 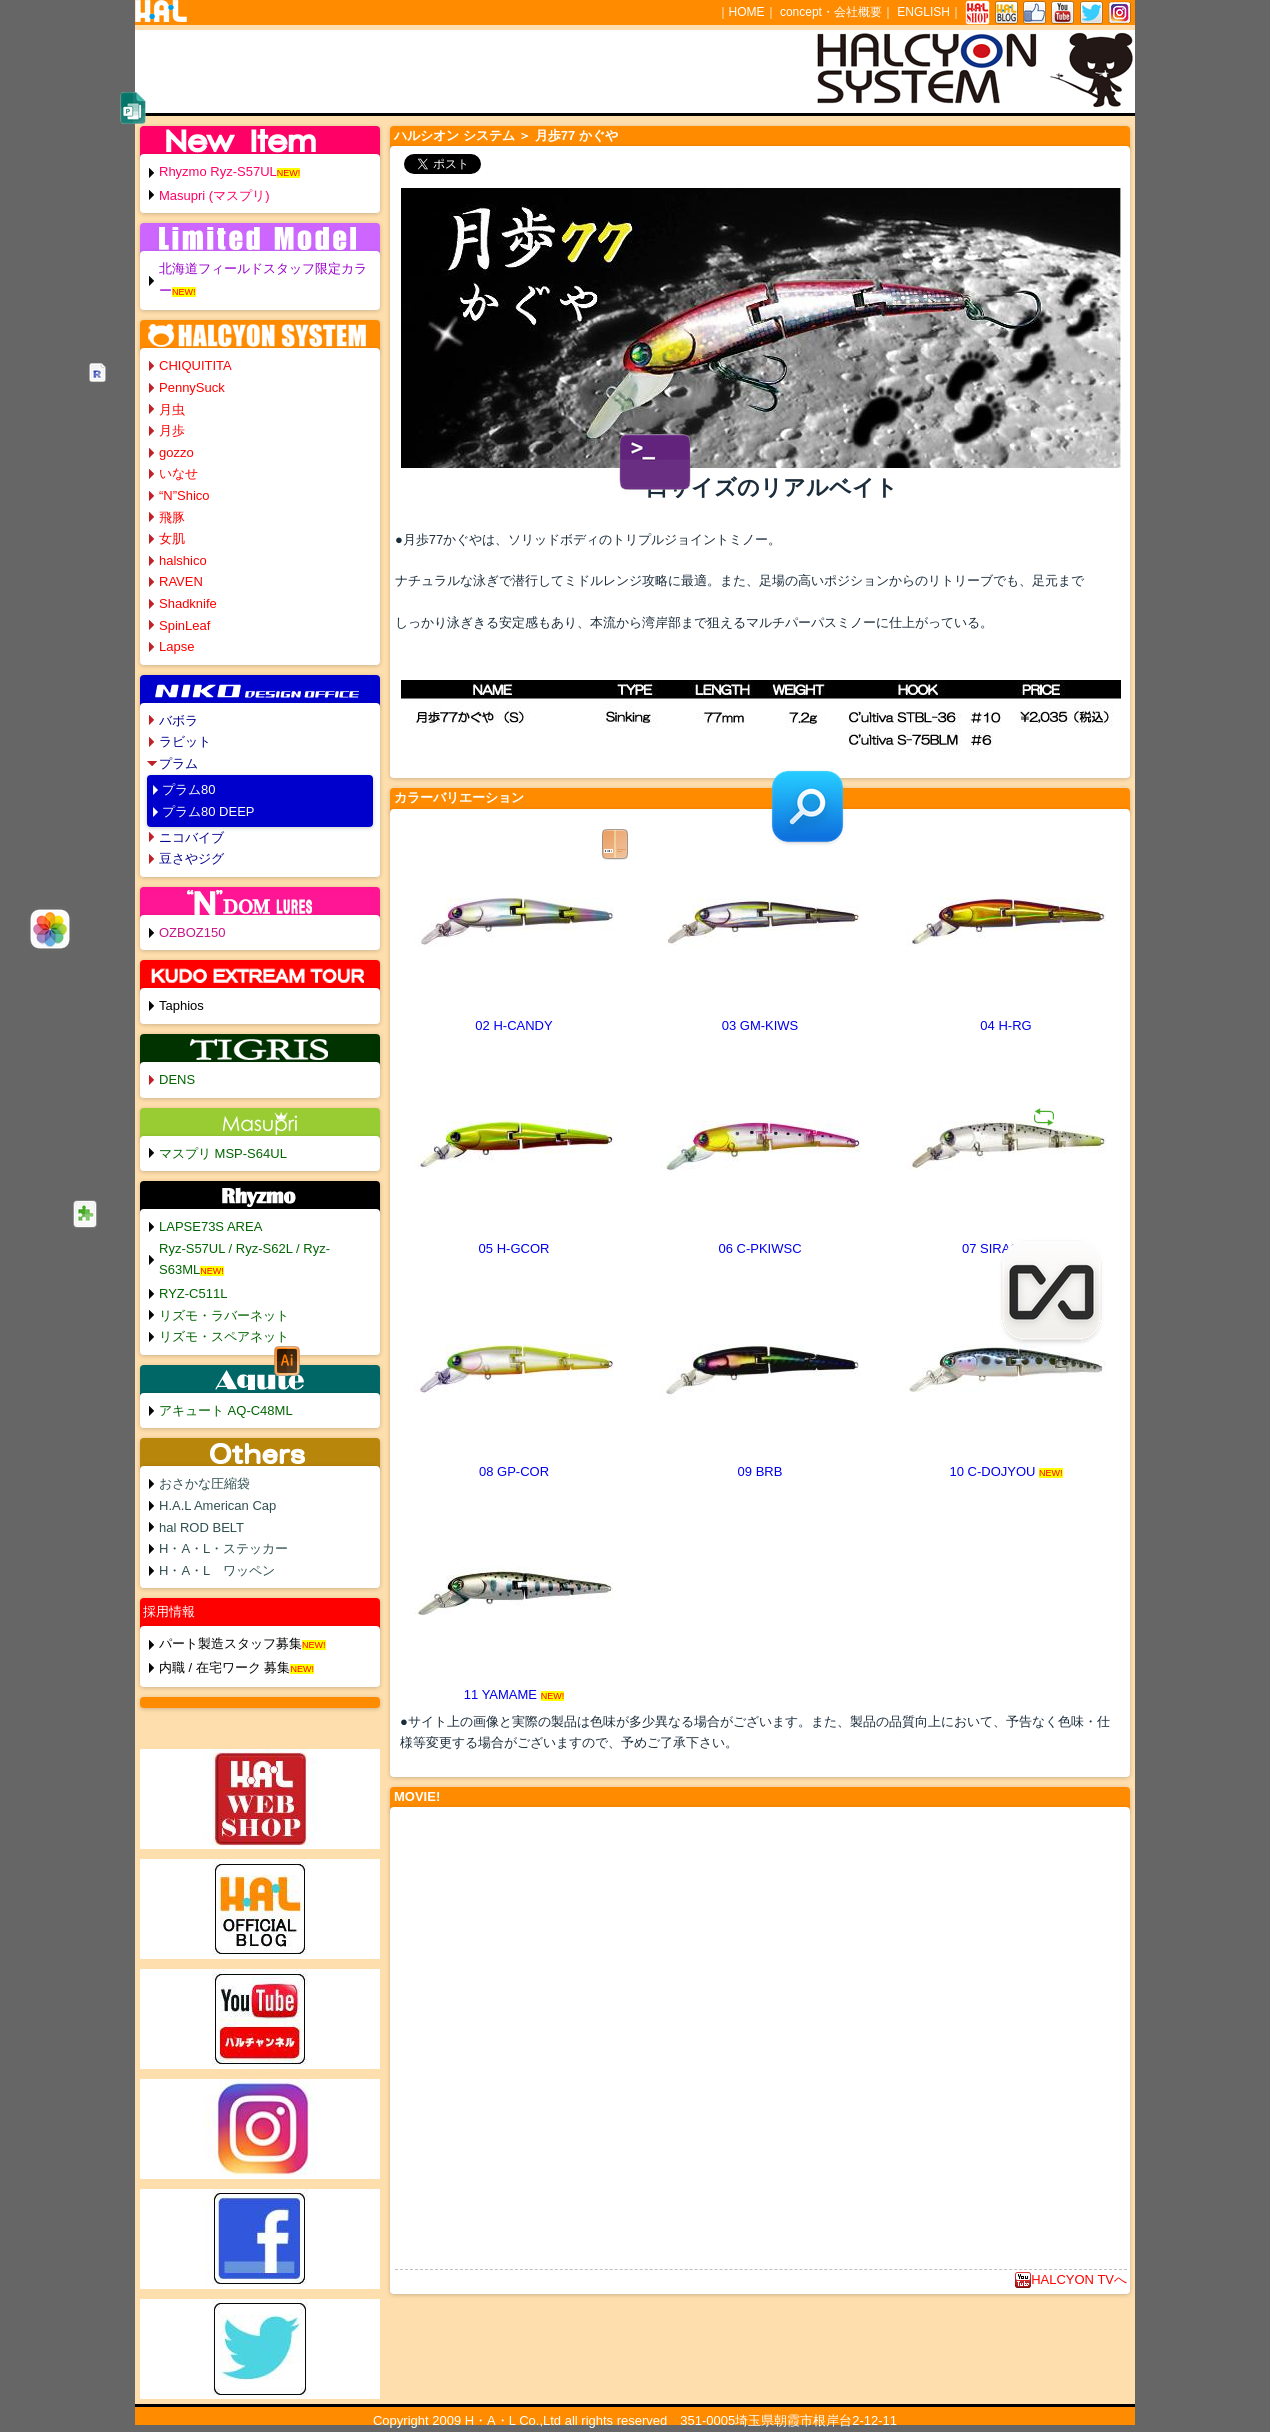 What do you see at coordinates (1044, 1117) in the screenshot?
I see `sync or refresh email messages` at bounding box center [1044, 1117].